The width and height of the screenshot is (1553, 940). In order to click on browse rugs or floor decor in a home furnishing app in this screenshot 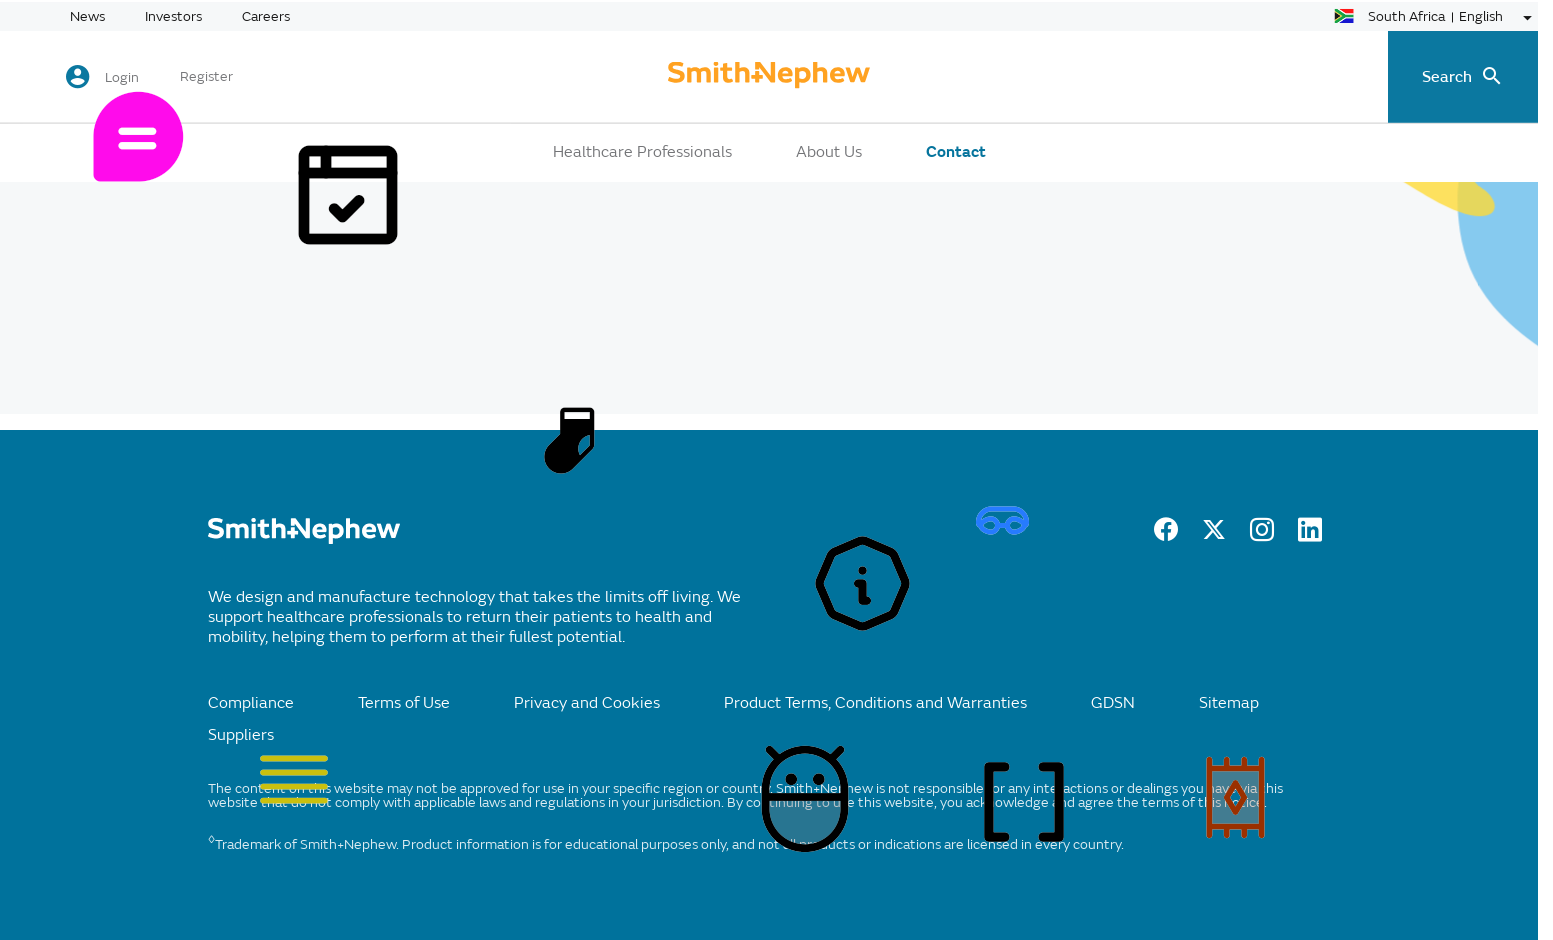, I will do `click(1235, 797)`.